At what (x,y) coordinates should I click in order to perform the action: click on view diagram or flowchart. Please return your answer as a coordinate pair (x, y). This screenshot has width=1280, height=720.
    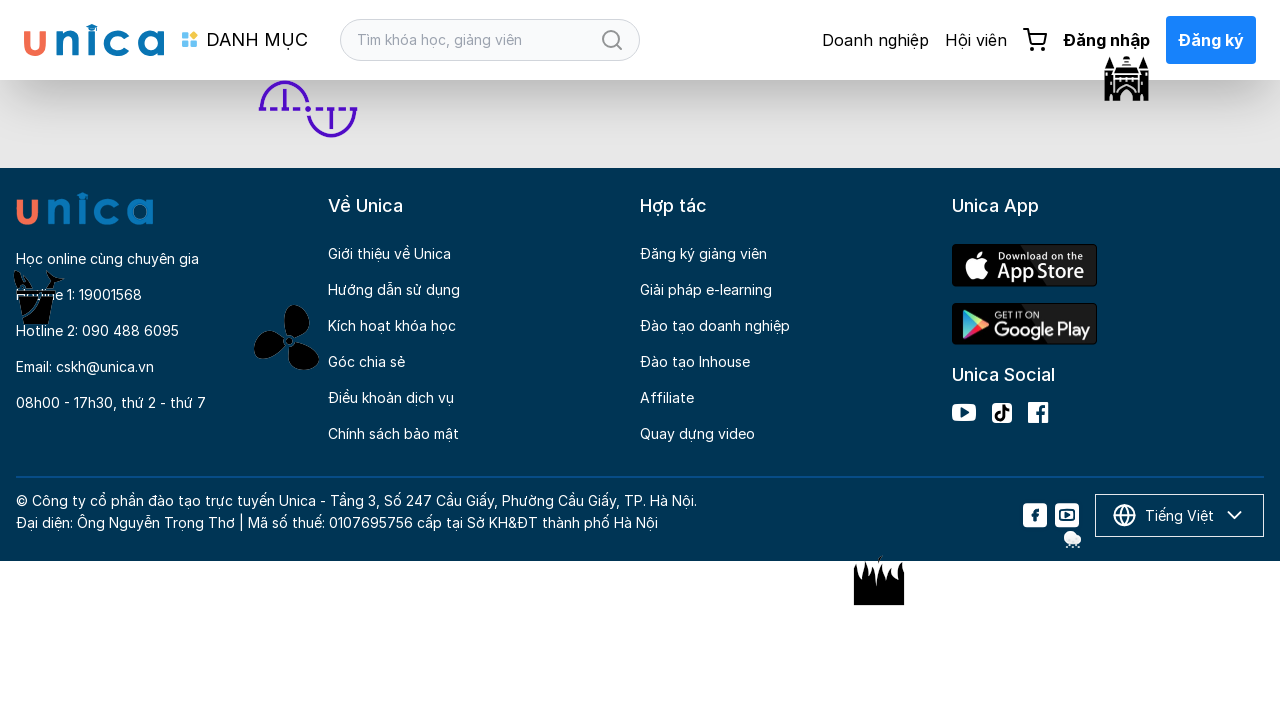
    Looking at the image, I should click on (308, 109).